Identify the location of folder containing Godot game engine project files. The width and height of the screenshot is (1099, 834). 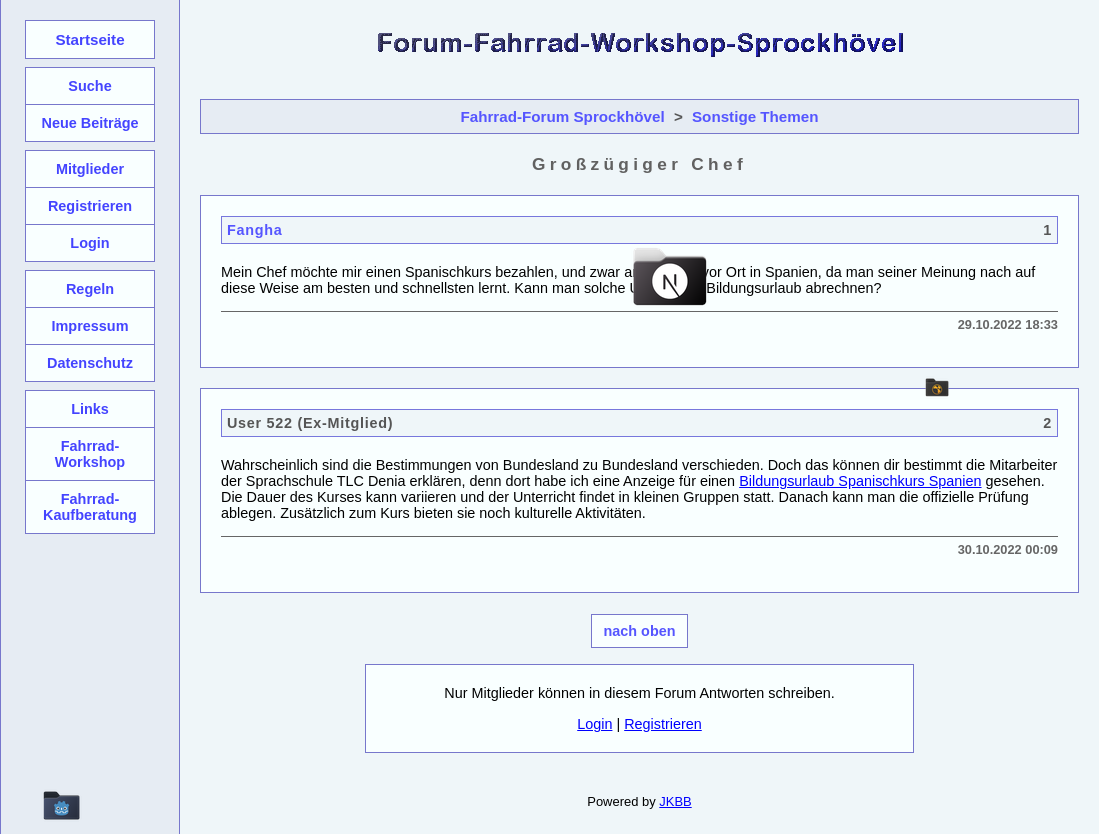
(61, 806).